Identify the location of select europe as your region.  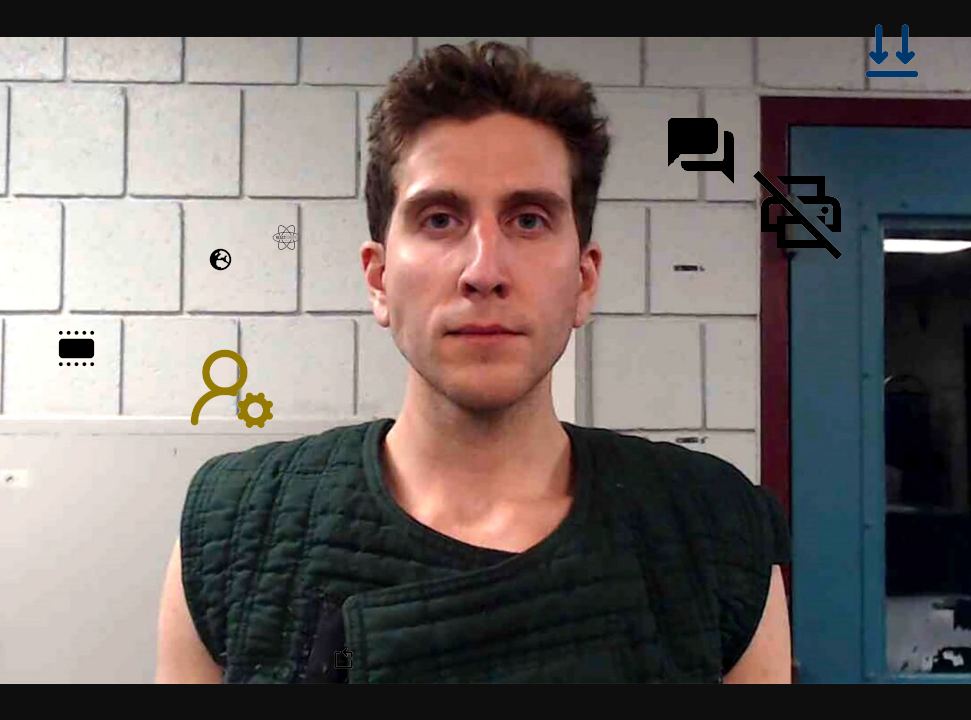
(220, 259).